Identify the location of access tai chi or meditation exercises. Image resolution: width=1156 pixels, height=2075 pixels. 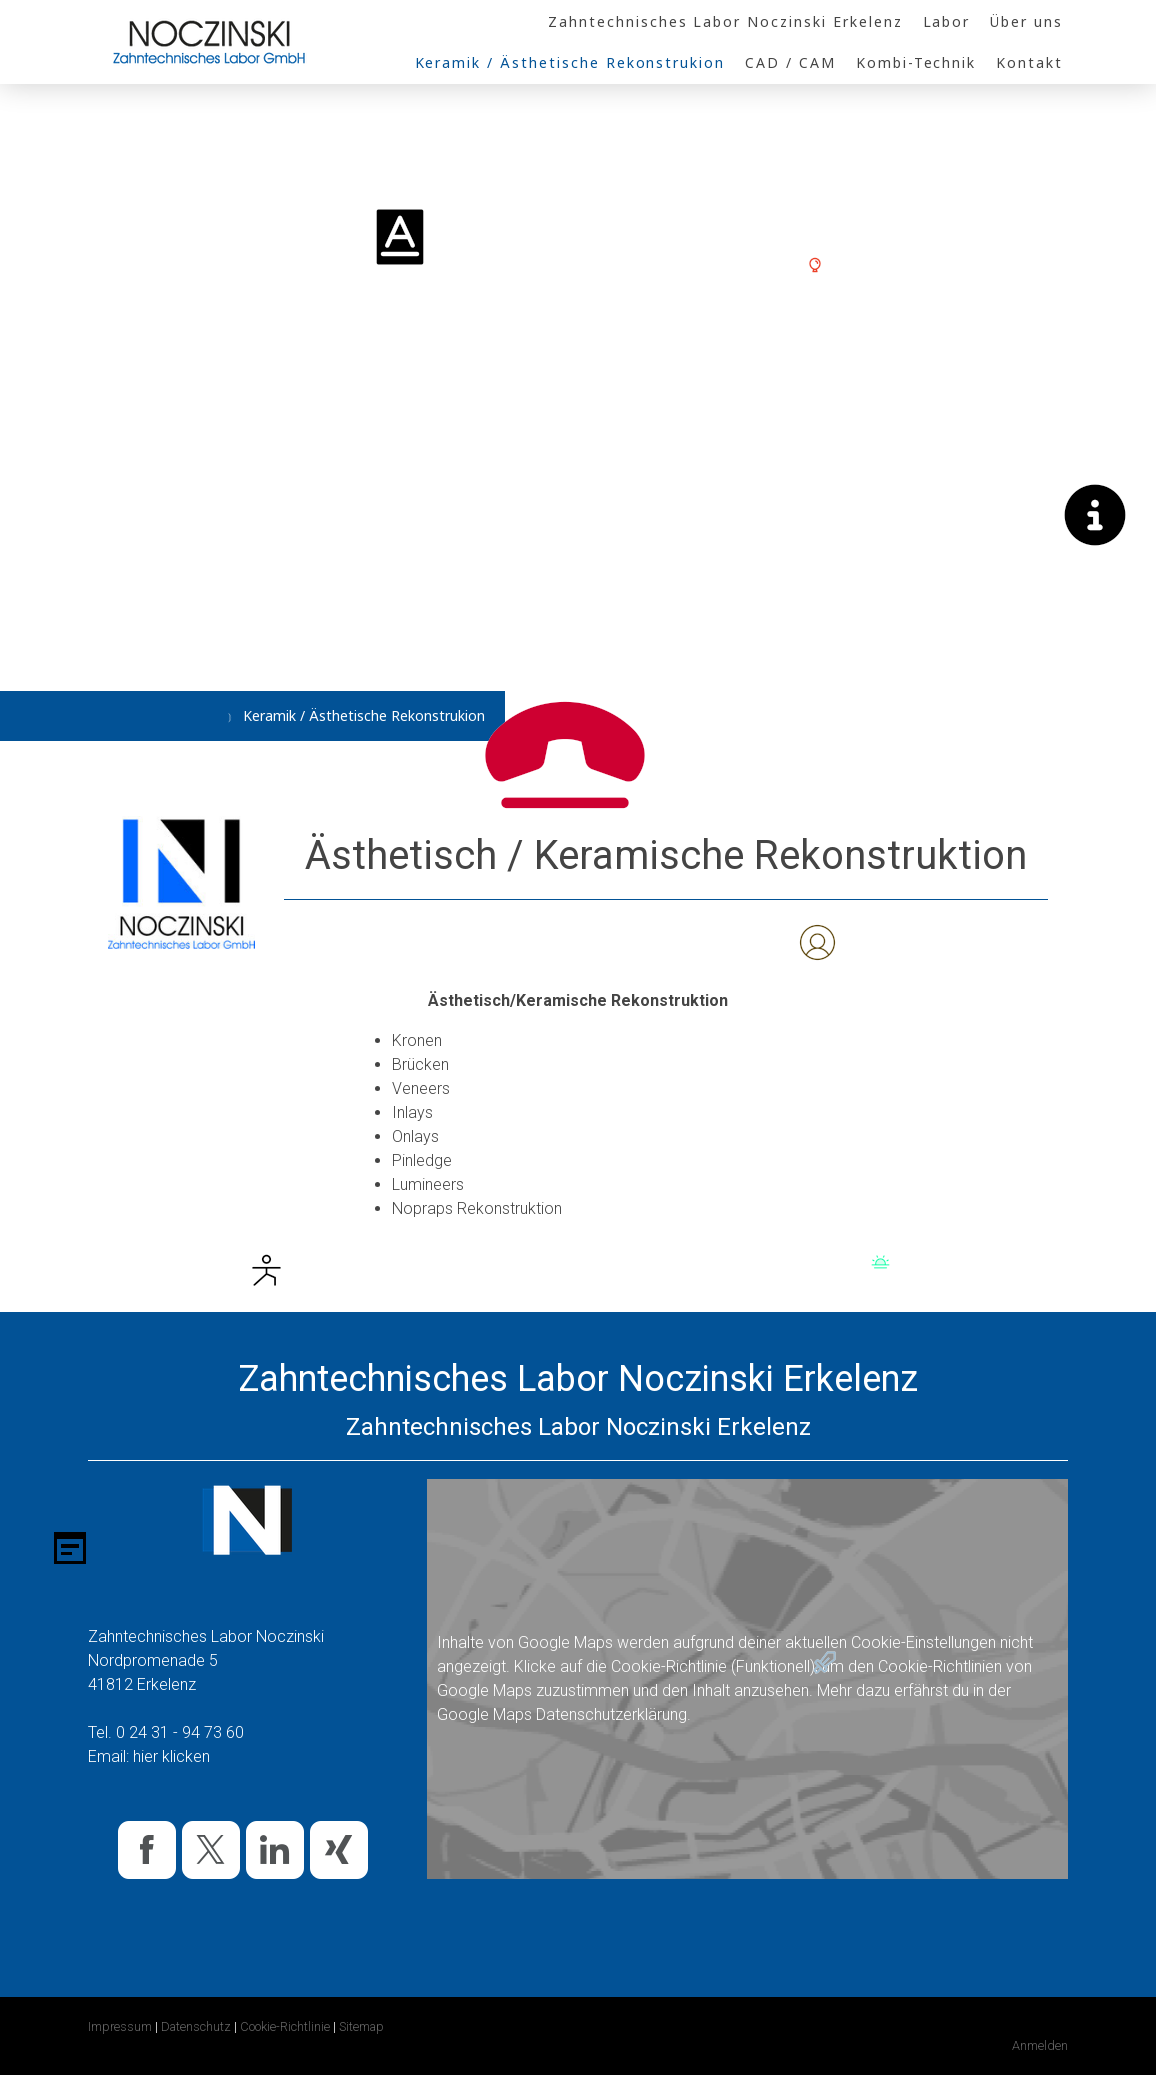
(266, 1271).